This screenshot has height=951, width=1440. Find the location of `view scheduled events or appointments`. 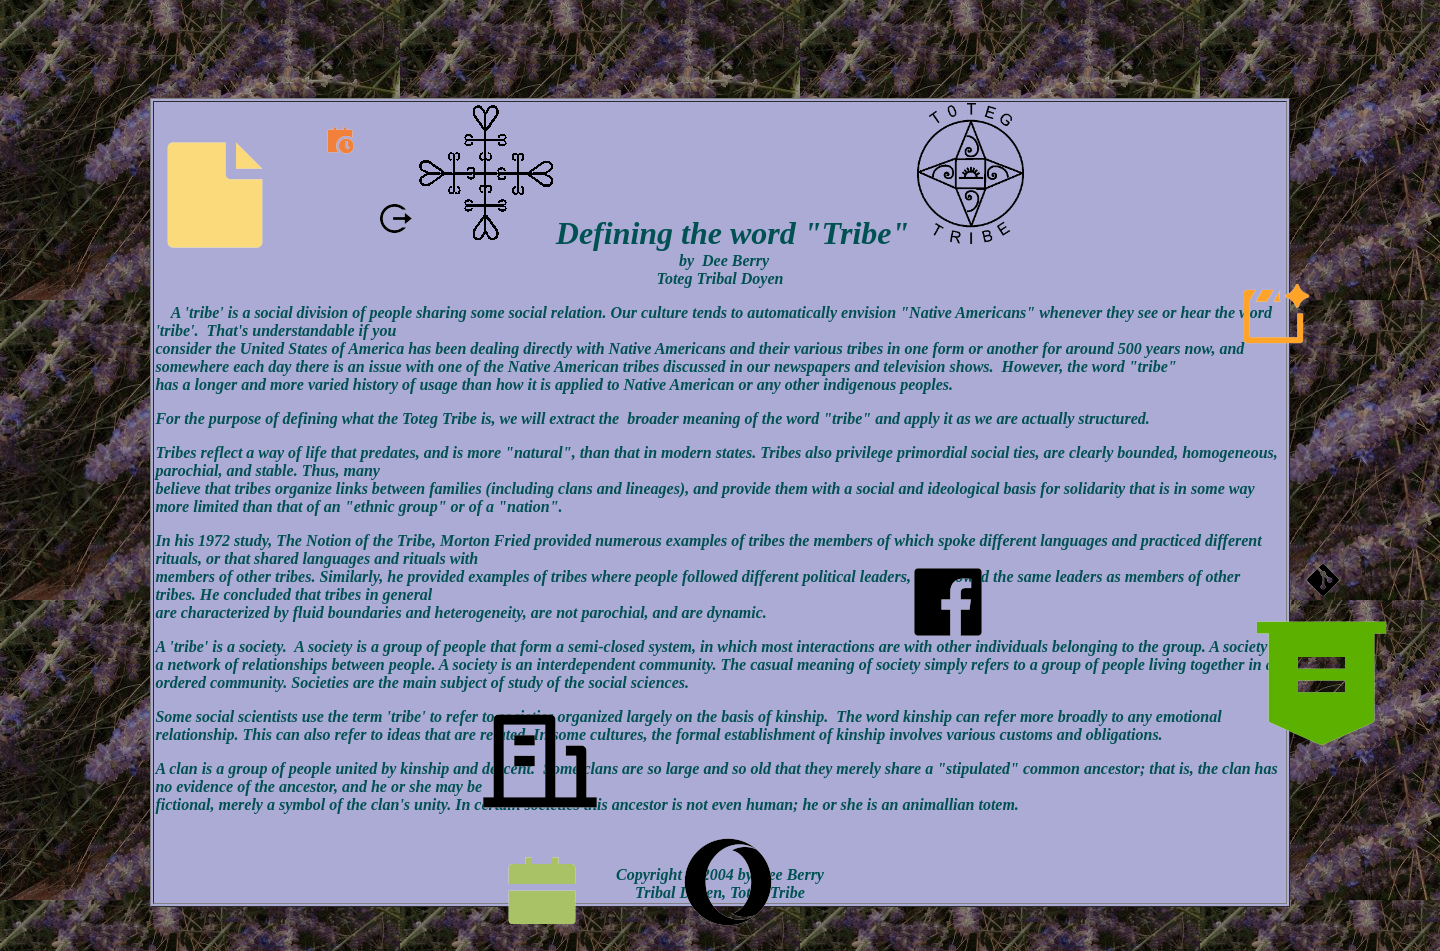

view scheduled events or appointments is located at coordinates (340, 141).